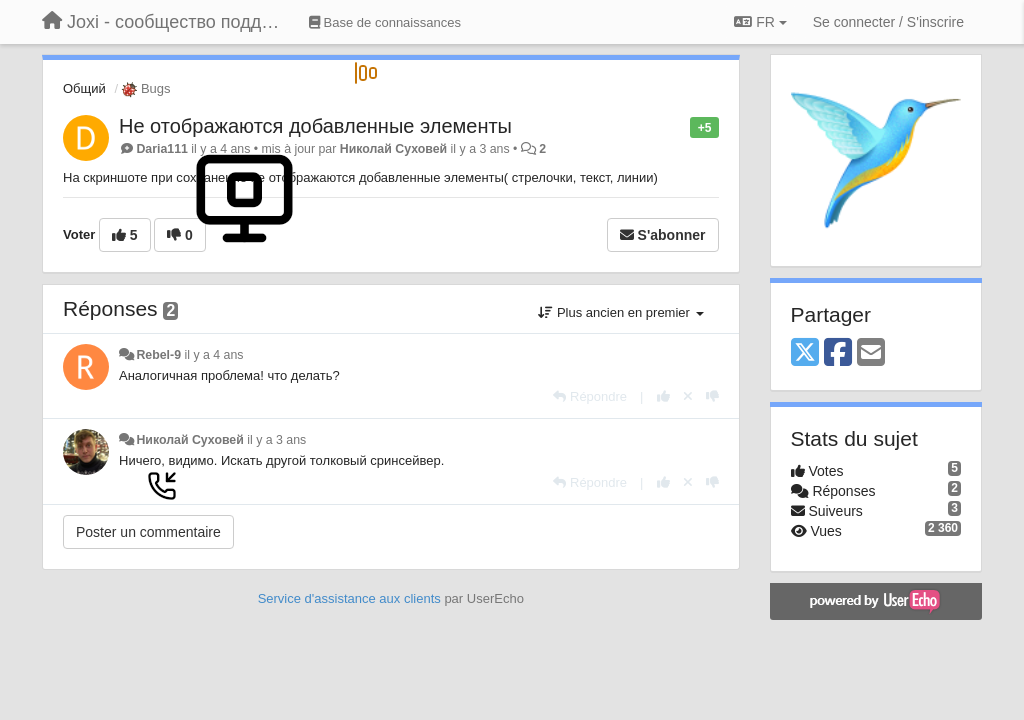 Image resolution: width=1024 pixels, height=720 pixels. What do you see at coordinates (162, 486) in the screenshot?
I see `incoming call notification` at bounding box center [162, 486].